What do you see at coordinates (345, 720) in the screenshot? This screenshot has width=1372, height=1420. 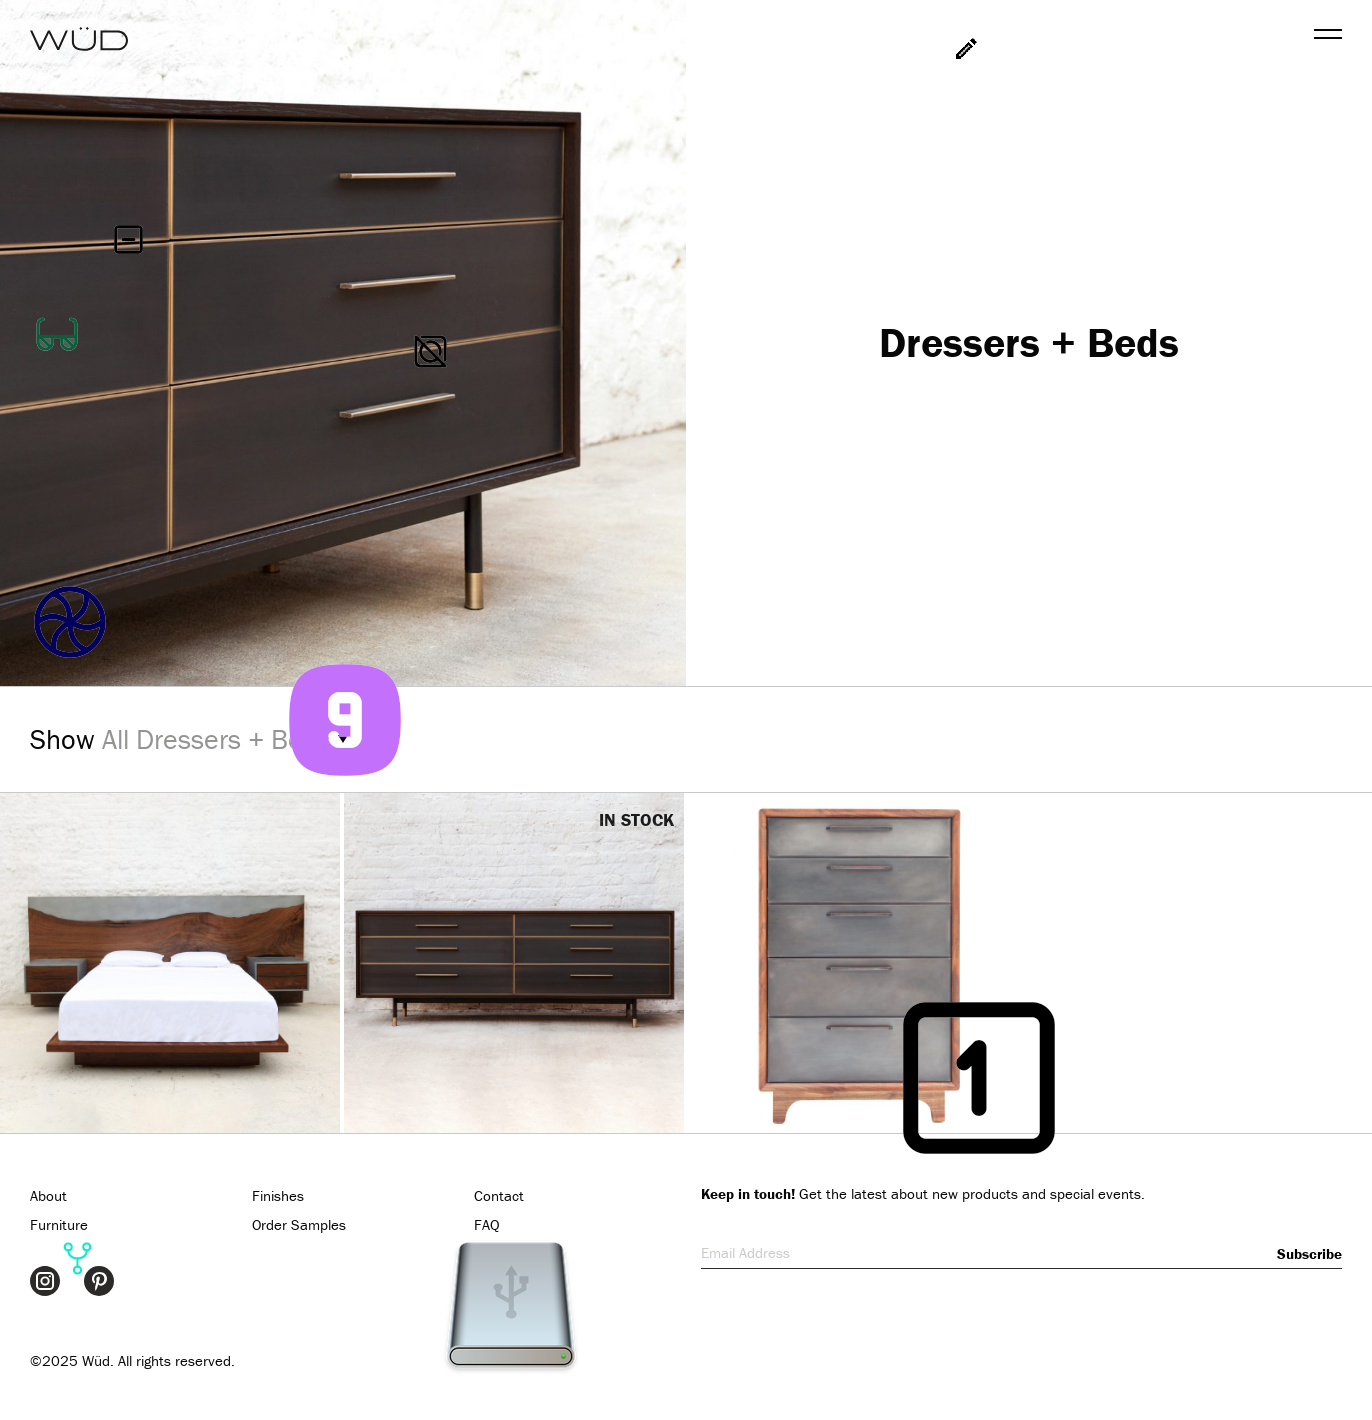 I see `indicates item number 9 in a list or sequence` at bounding box center [345, 720].